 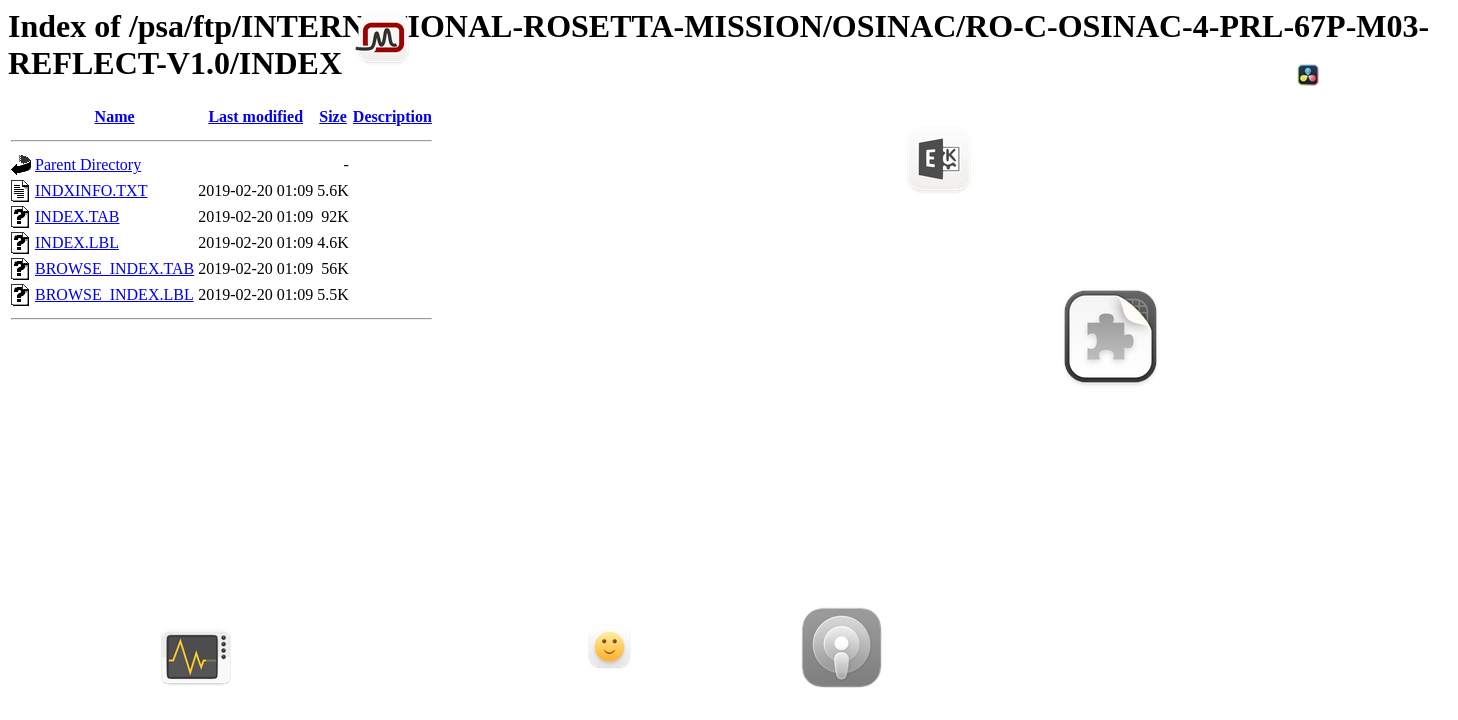 I want to click on open the Podcasts app, so click(x=841, y=647).